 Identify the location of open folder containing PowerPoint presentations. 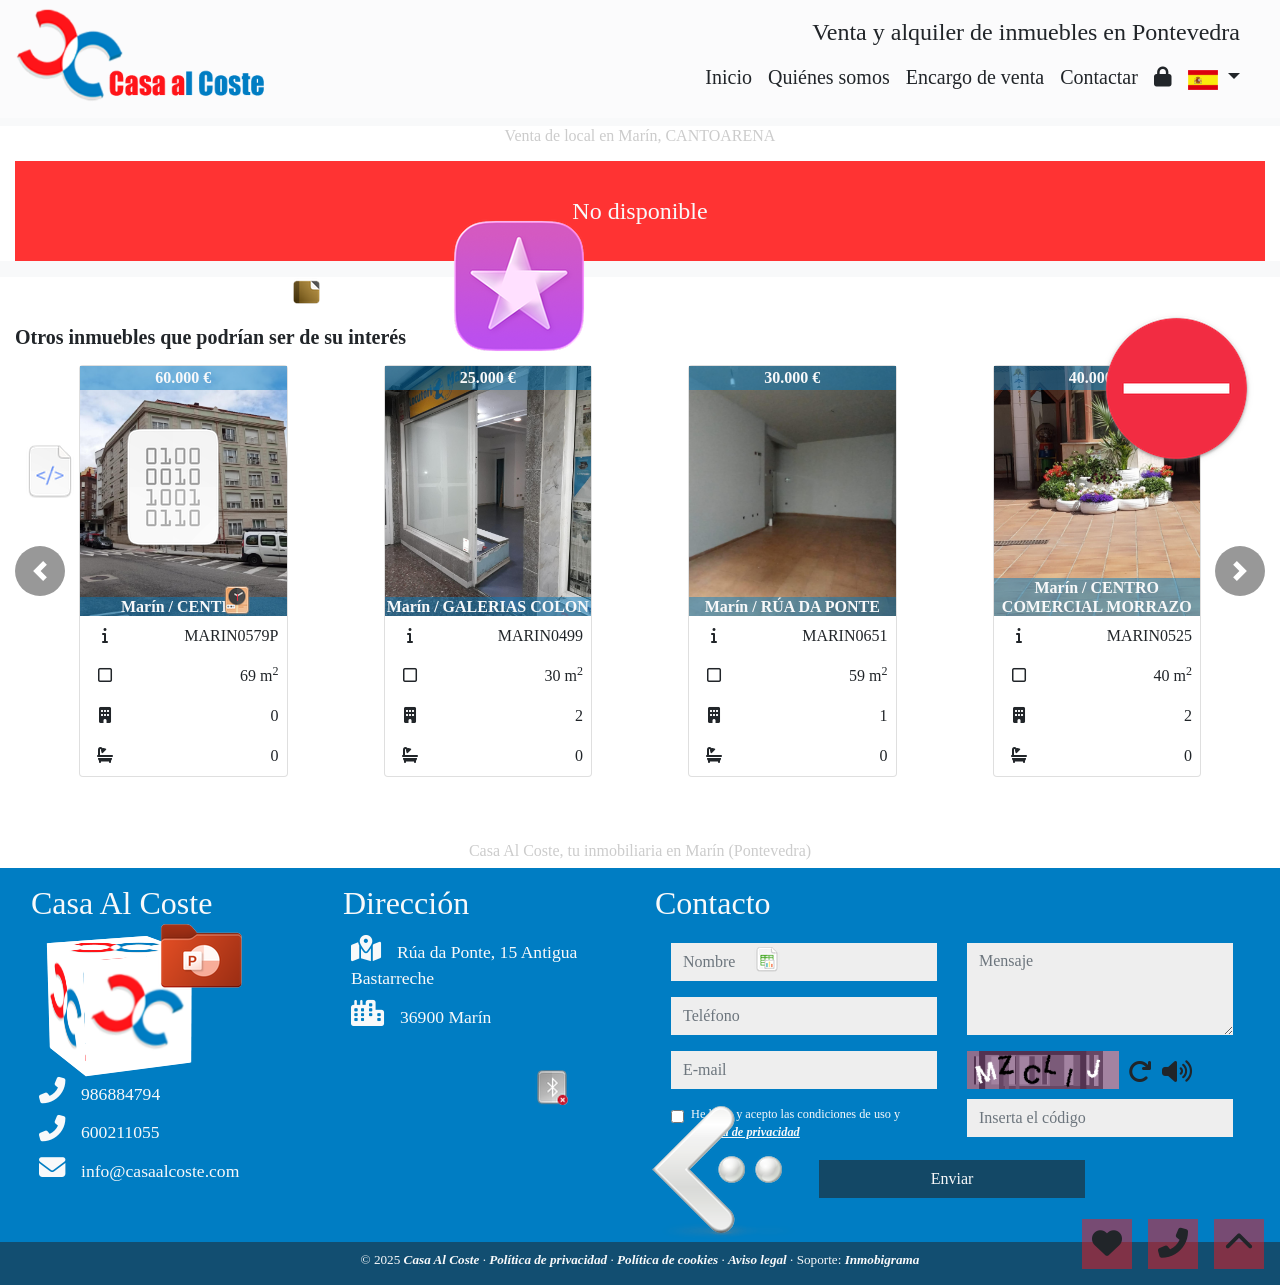
(201, 958).